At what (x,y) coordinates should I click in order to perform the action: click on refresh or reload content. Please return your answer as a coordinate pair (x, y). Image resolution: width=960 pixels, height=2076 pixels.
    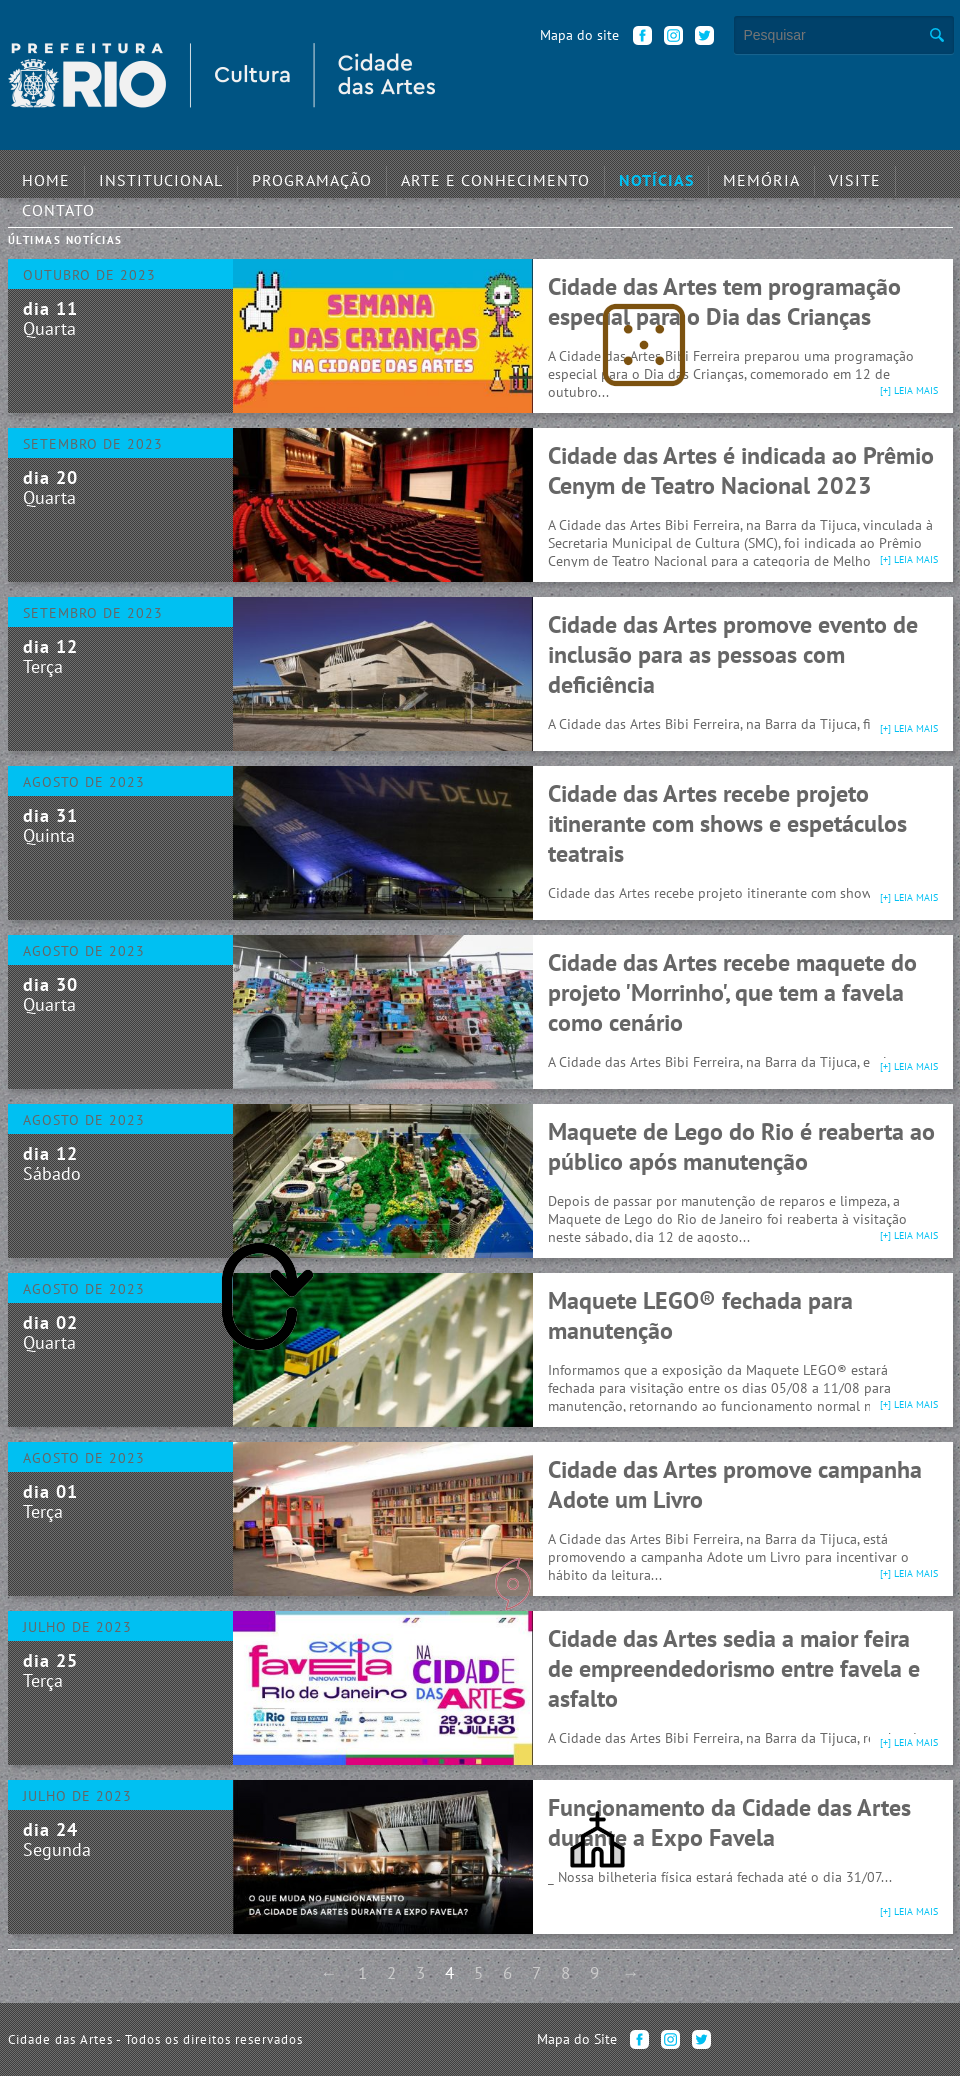
    Looking at the image, I should click on (259, 1296).